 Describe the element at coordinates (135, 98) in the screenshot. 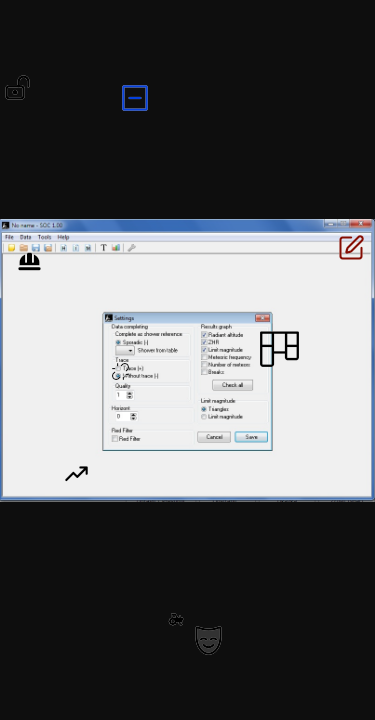

I see `collapse or minimize a section` at that location.